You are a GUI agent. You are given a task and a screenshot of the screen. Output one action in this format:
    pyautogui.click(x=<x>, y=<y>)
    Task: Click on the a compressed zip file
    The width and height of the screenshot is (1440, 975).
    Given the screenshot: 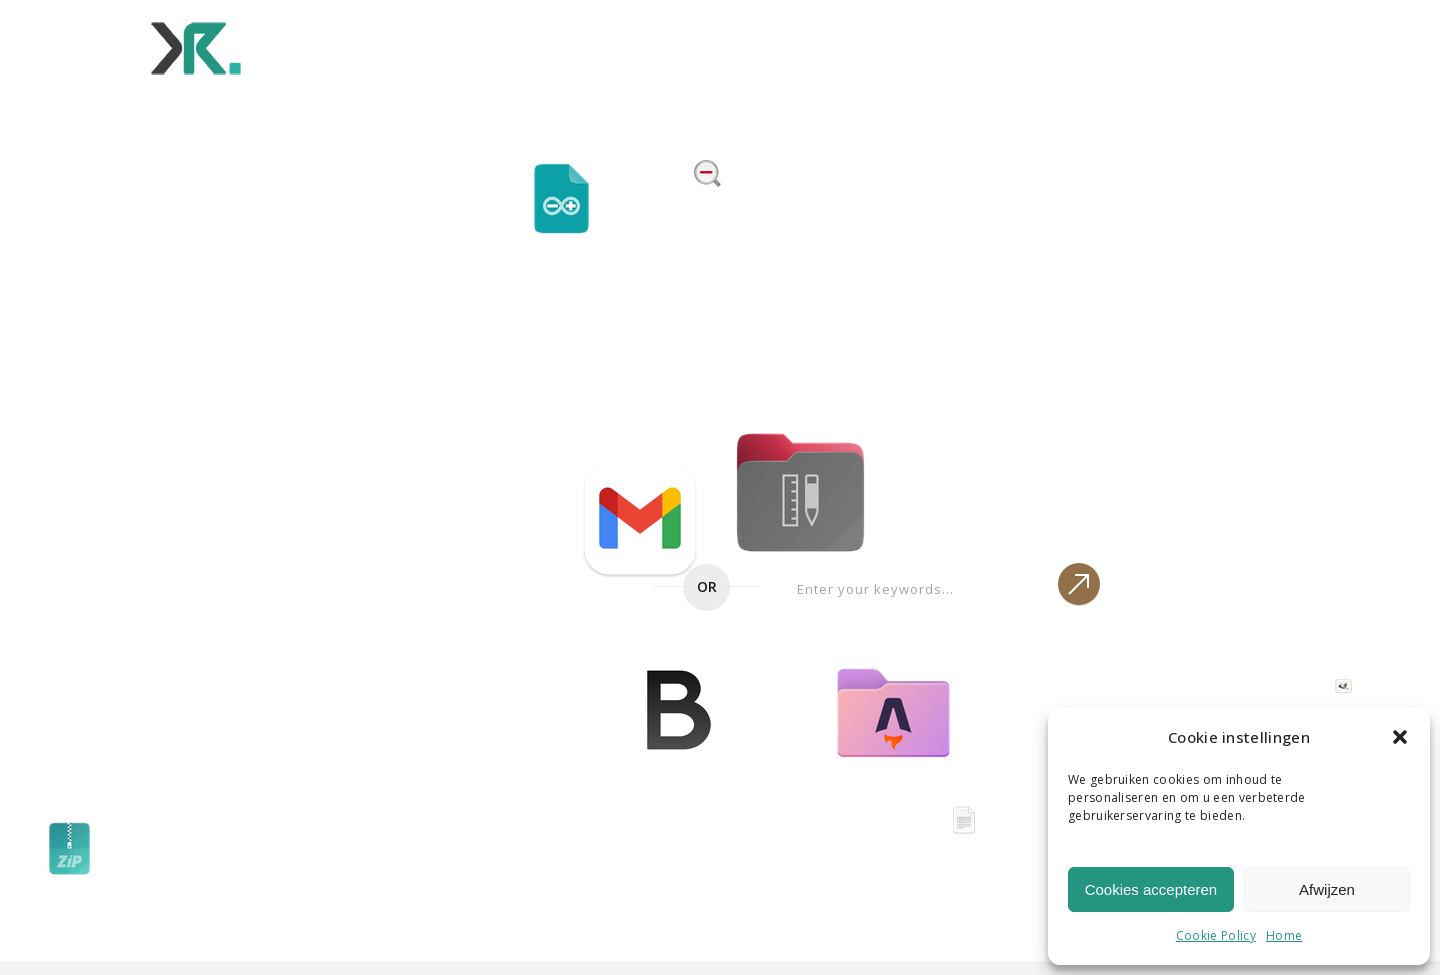 What is the action you would take?
    pyautogui.click(x=69, y=848)
    